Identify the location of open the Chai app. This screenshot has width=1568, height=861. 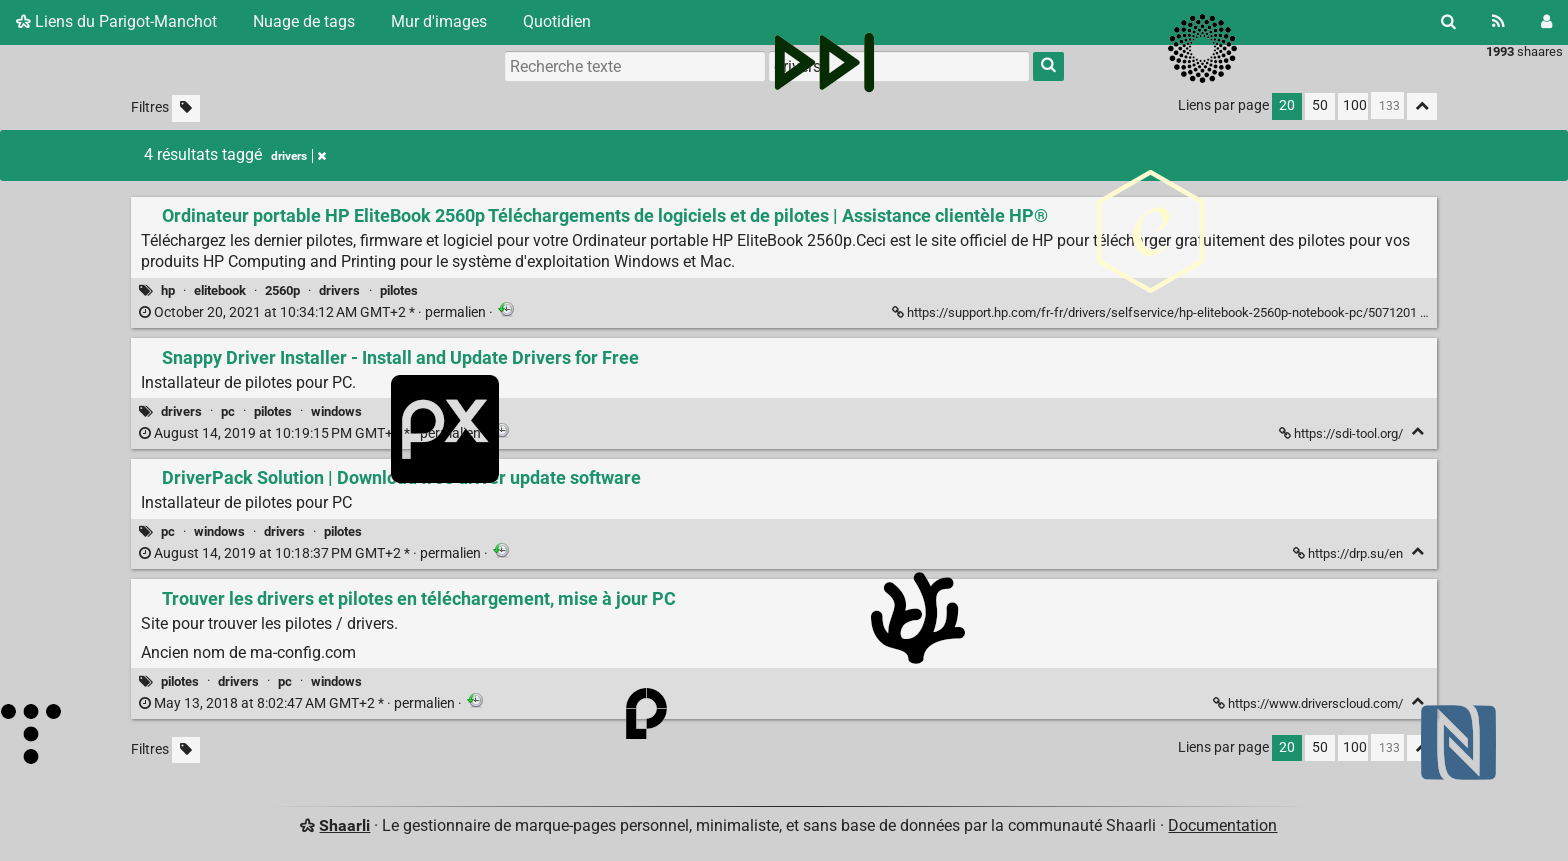
(1150, 231).